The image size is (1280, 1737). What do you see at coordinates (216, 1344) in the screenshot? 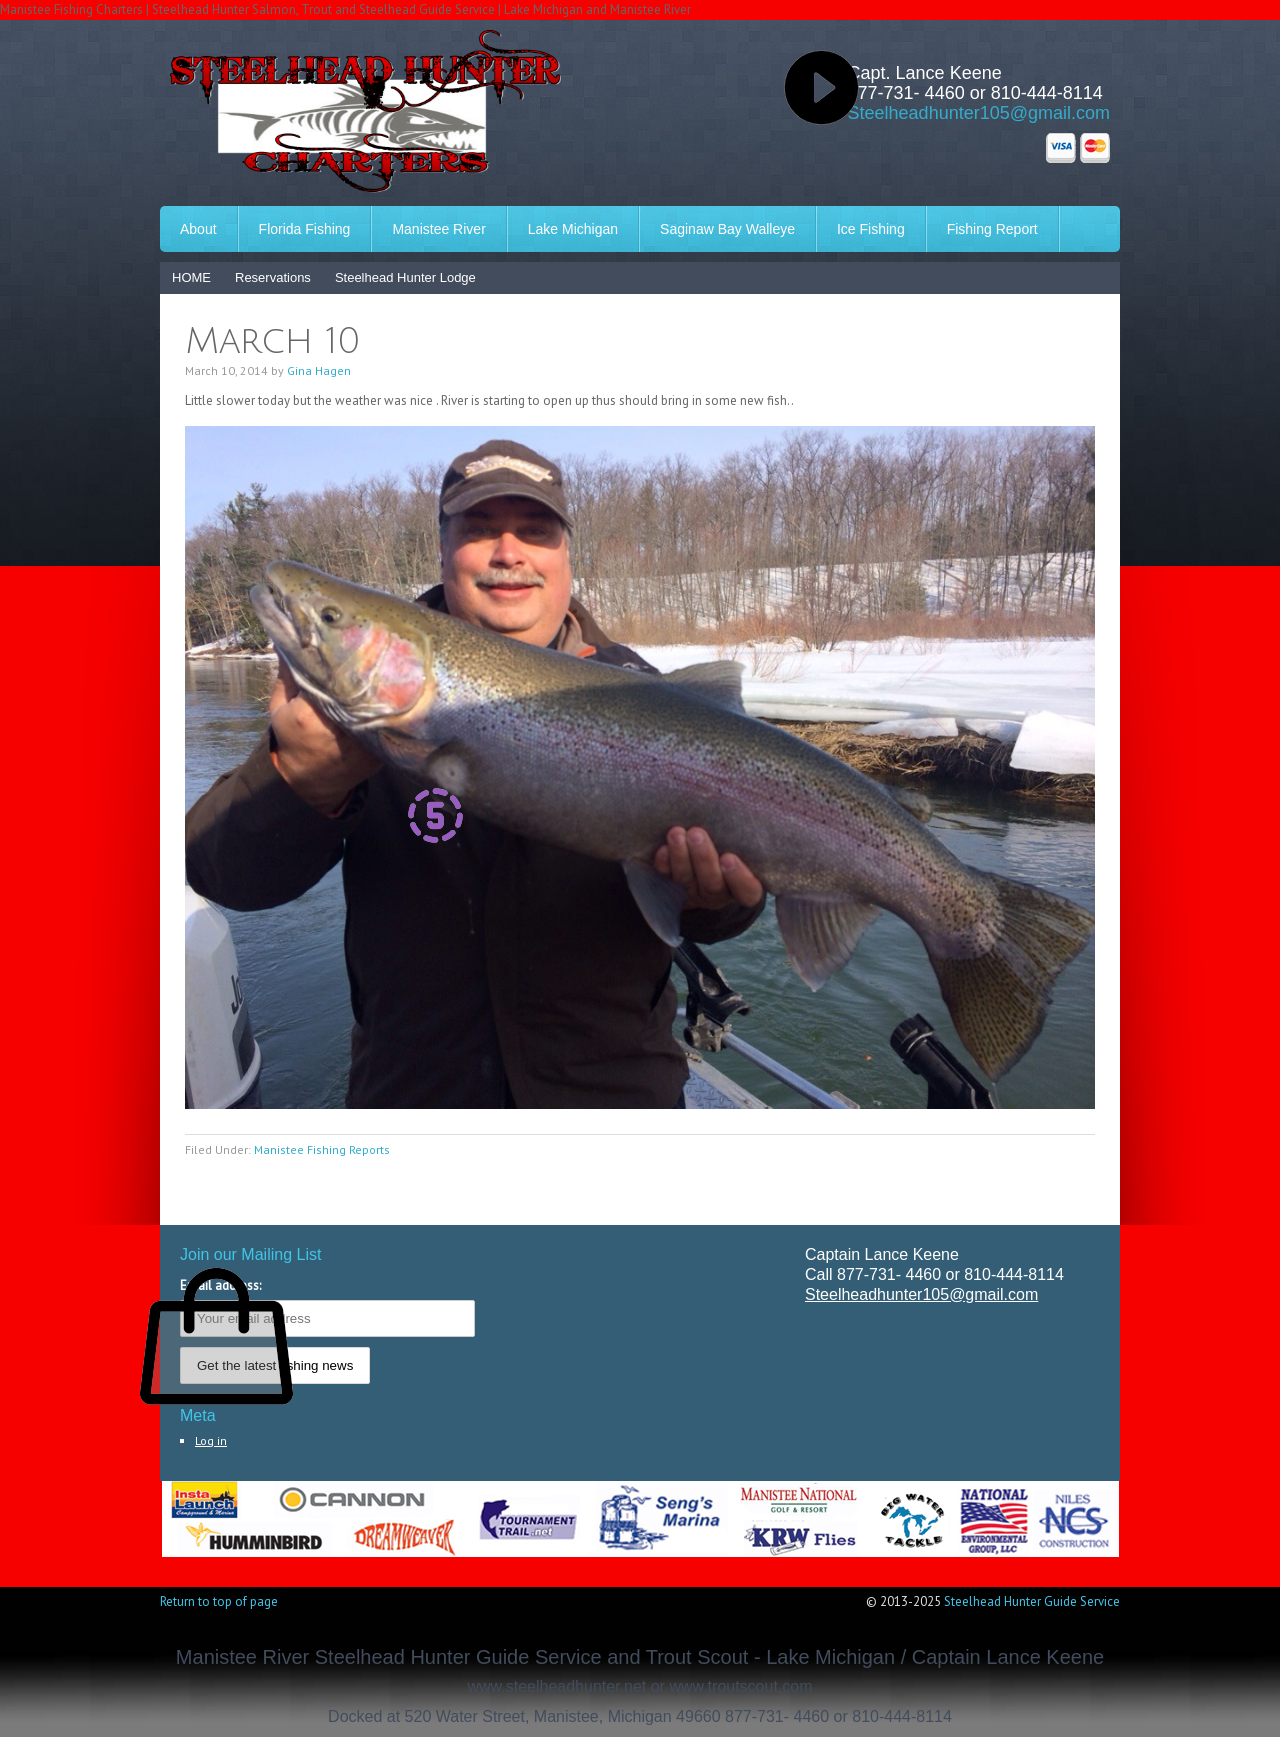
I see `view your shopping bag` at bounding box center [216, 1344].